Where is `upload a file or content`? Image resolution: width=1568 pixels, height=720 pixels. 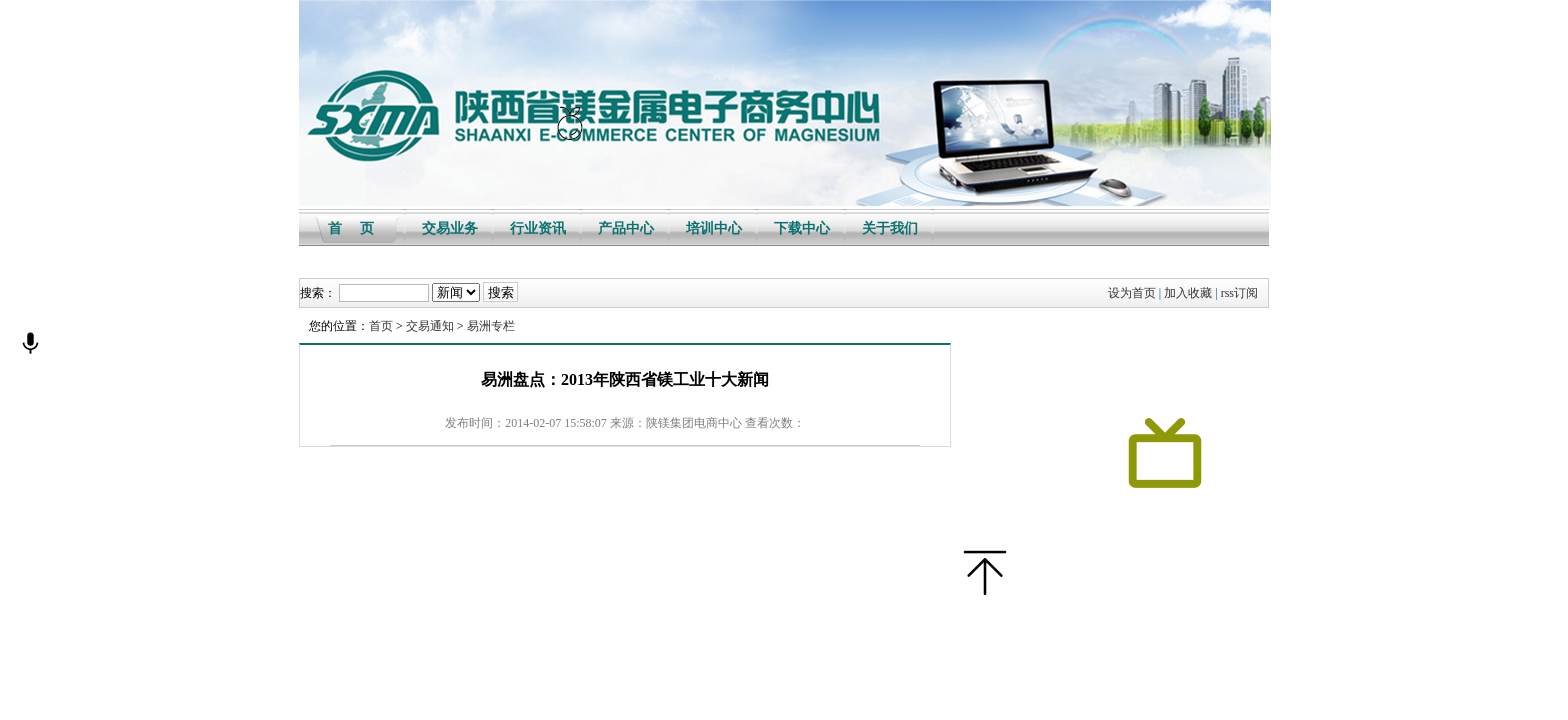 upload a file or content is located at coordinates (985, 572).